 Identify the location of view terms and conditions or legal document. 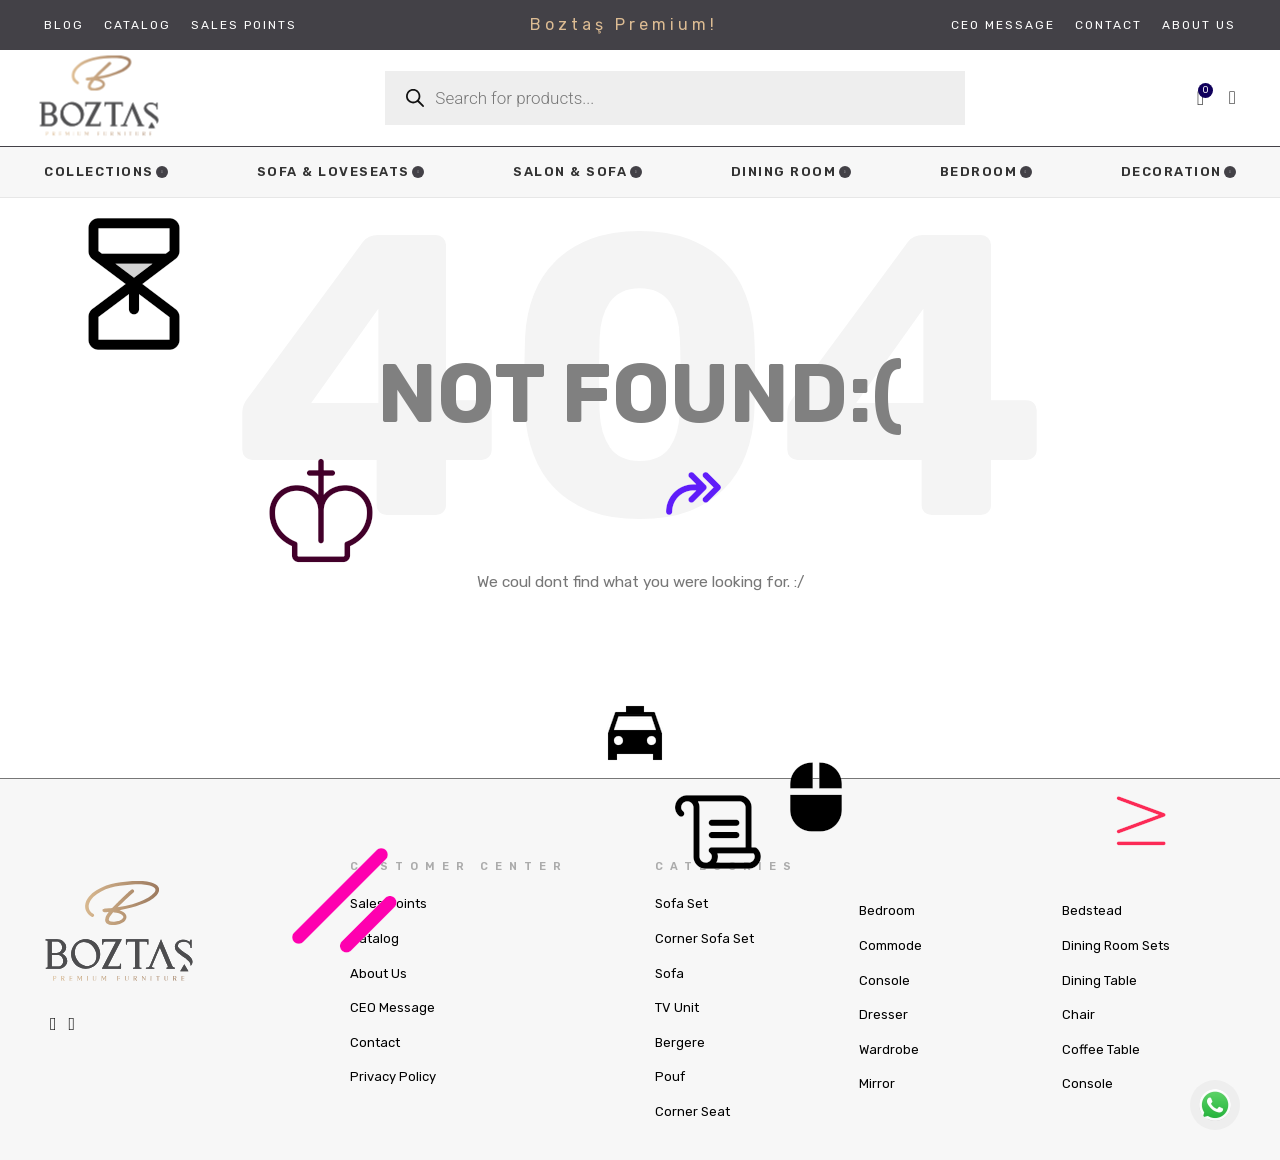
(721, 832).